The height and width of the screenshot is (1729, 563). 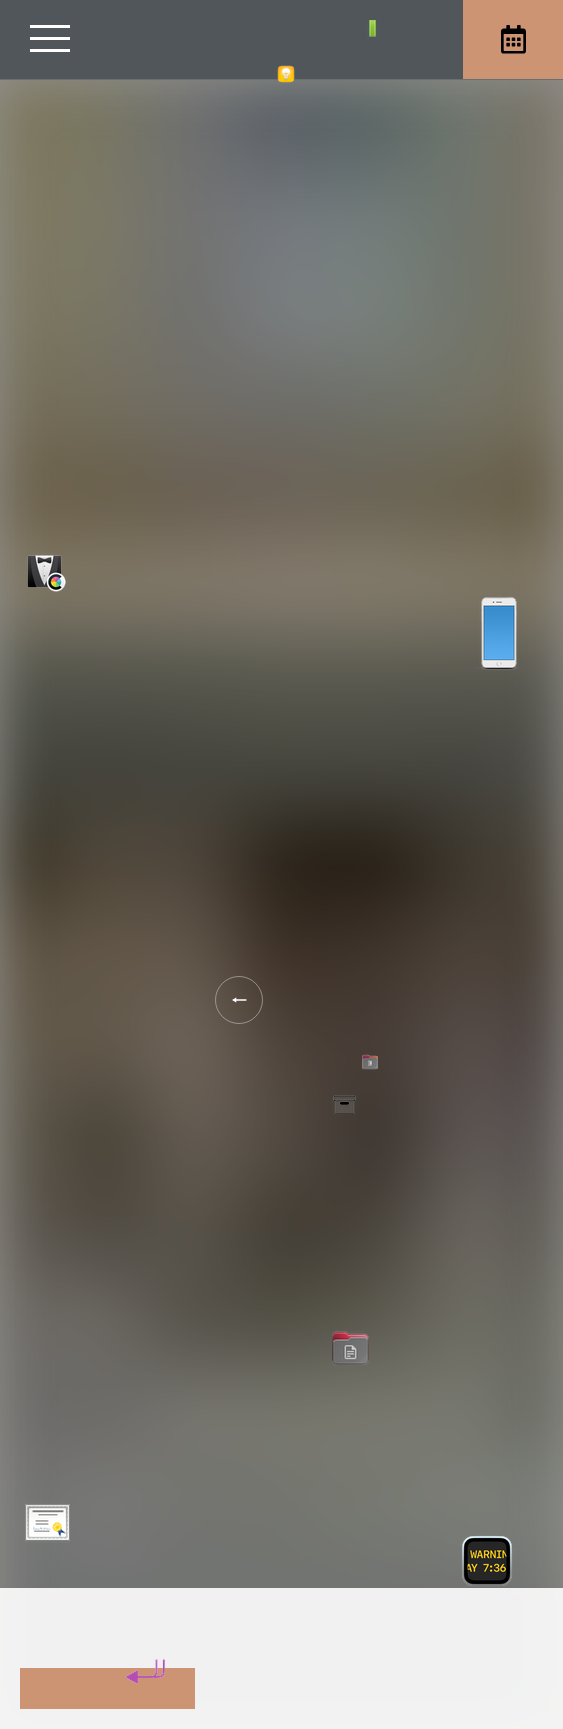 What do you see at coordinates (46, 573) in the screenshot?
I see `launch display calibrator tool` at bounding box center [46, 573].